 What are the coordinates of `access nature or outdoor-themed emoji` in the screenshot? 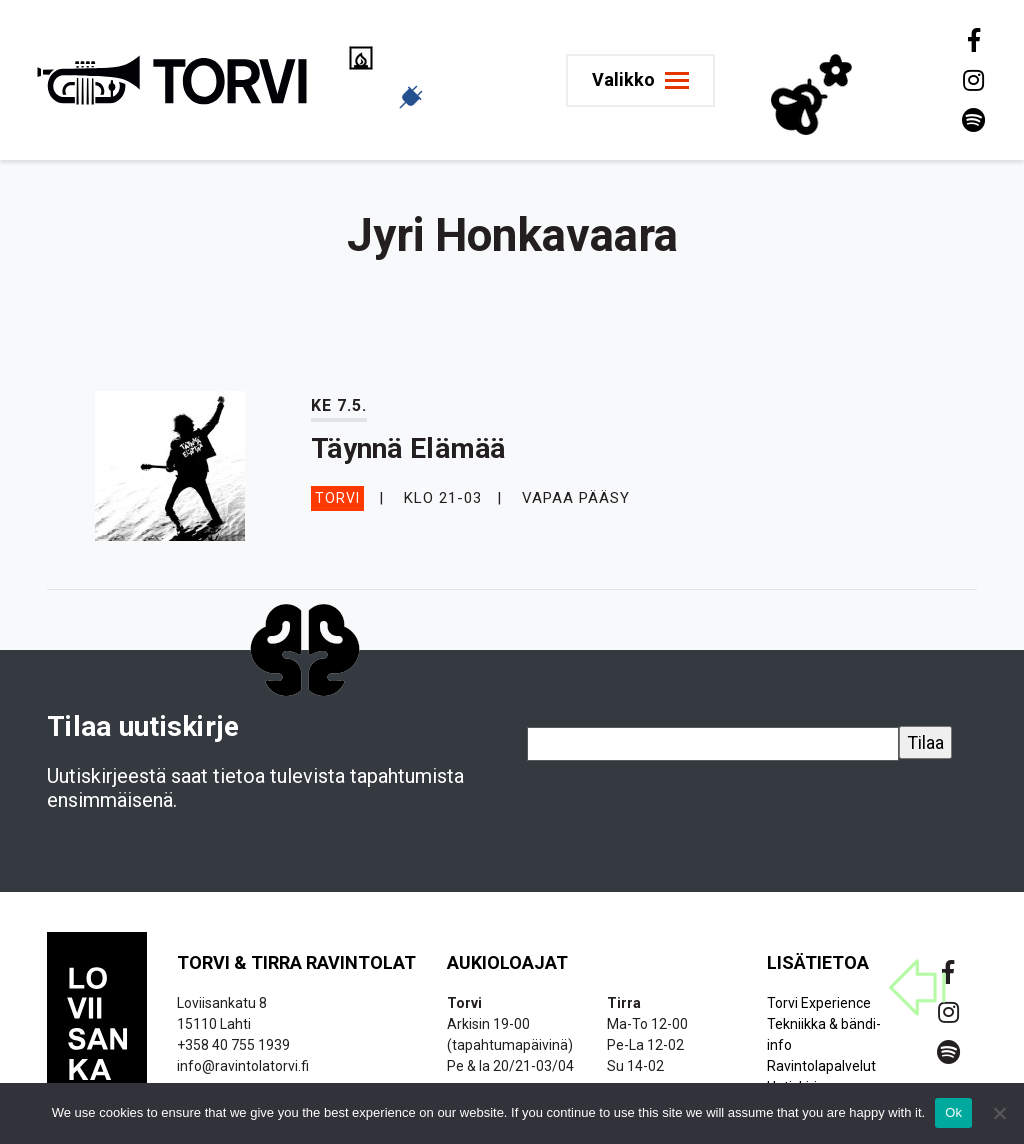 It's located at (811, 94).